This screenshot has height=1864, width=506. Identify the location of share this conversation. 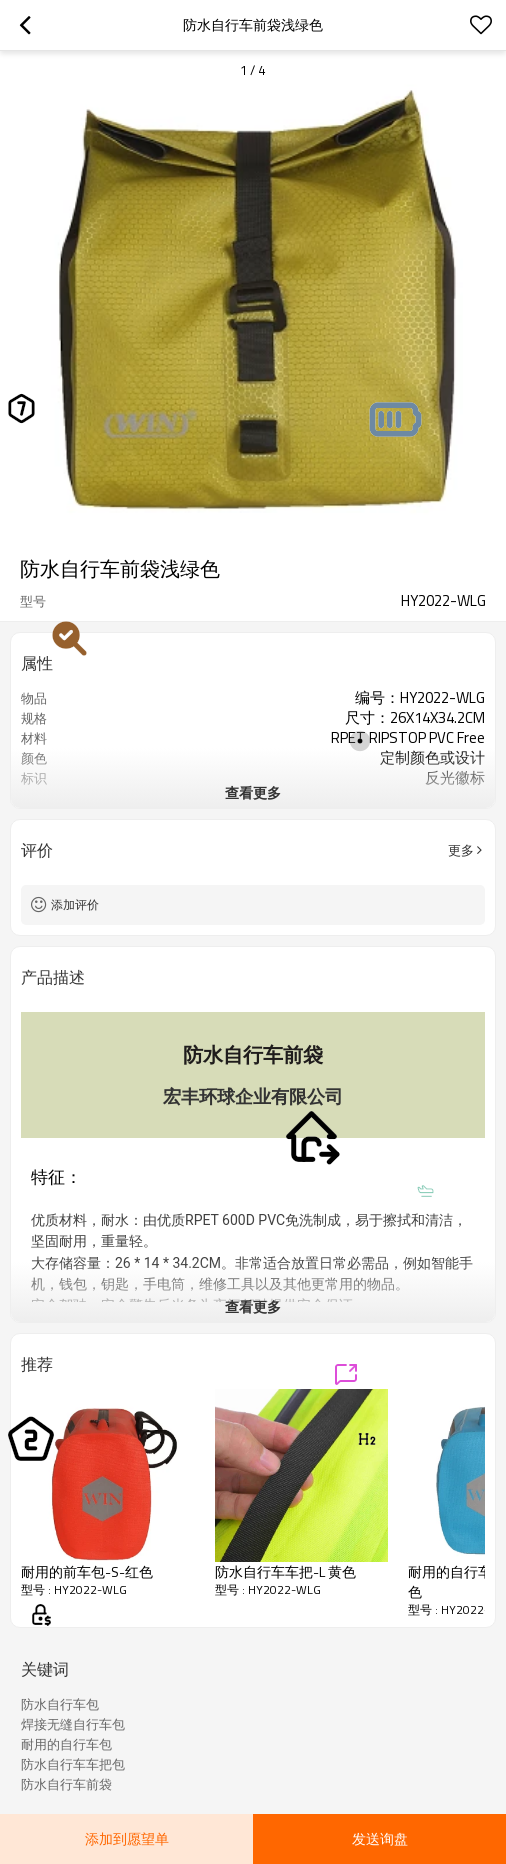
(346, 1374).